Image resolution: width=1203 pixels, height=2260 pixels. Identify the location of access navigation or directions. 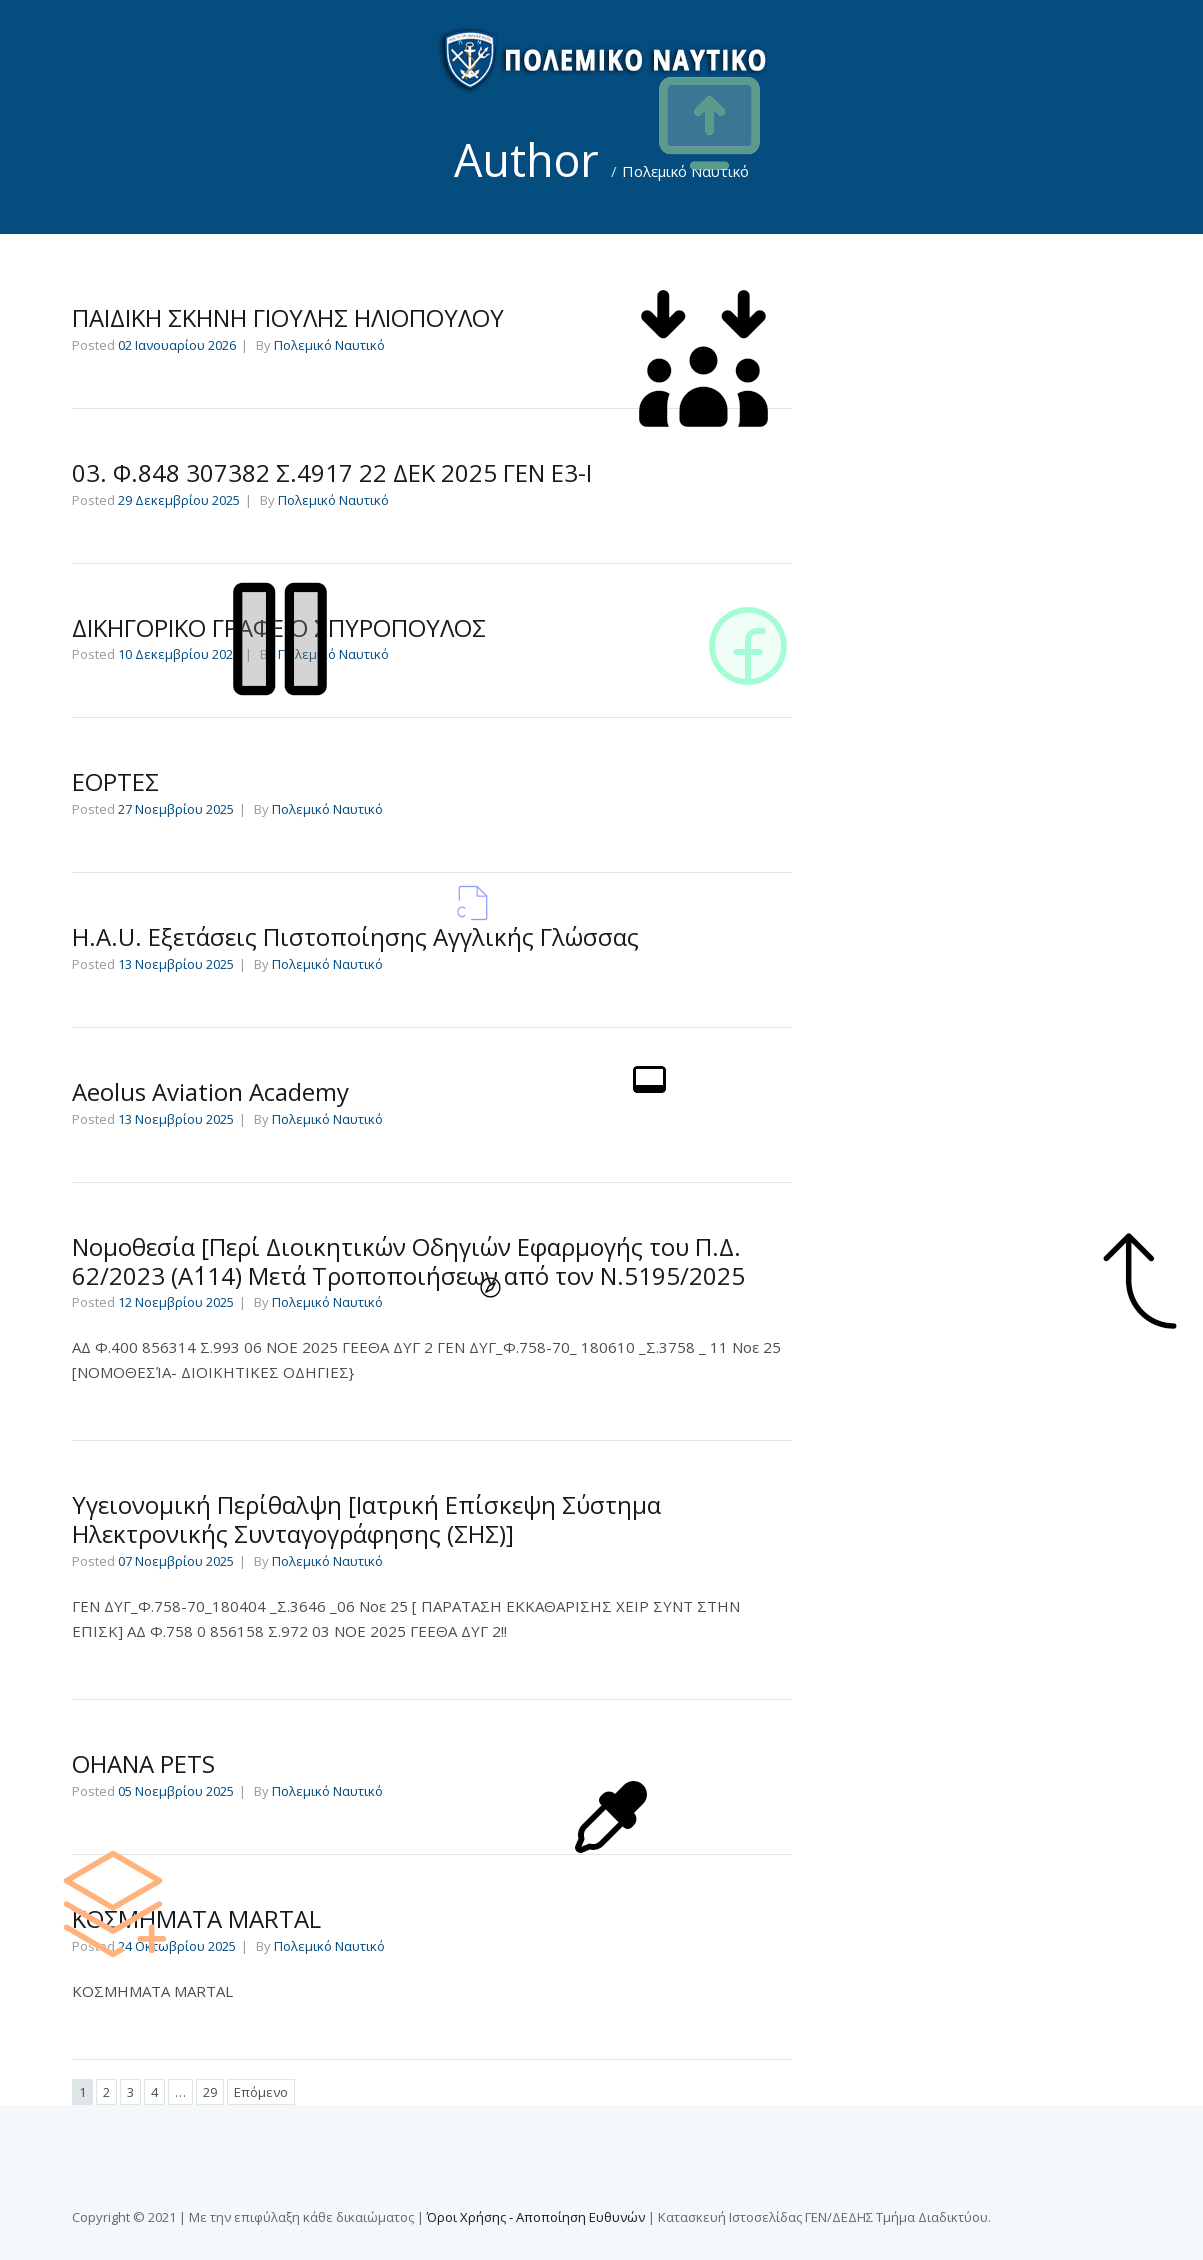
(490, 1287).